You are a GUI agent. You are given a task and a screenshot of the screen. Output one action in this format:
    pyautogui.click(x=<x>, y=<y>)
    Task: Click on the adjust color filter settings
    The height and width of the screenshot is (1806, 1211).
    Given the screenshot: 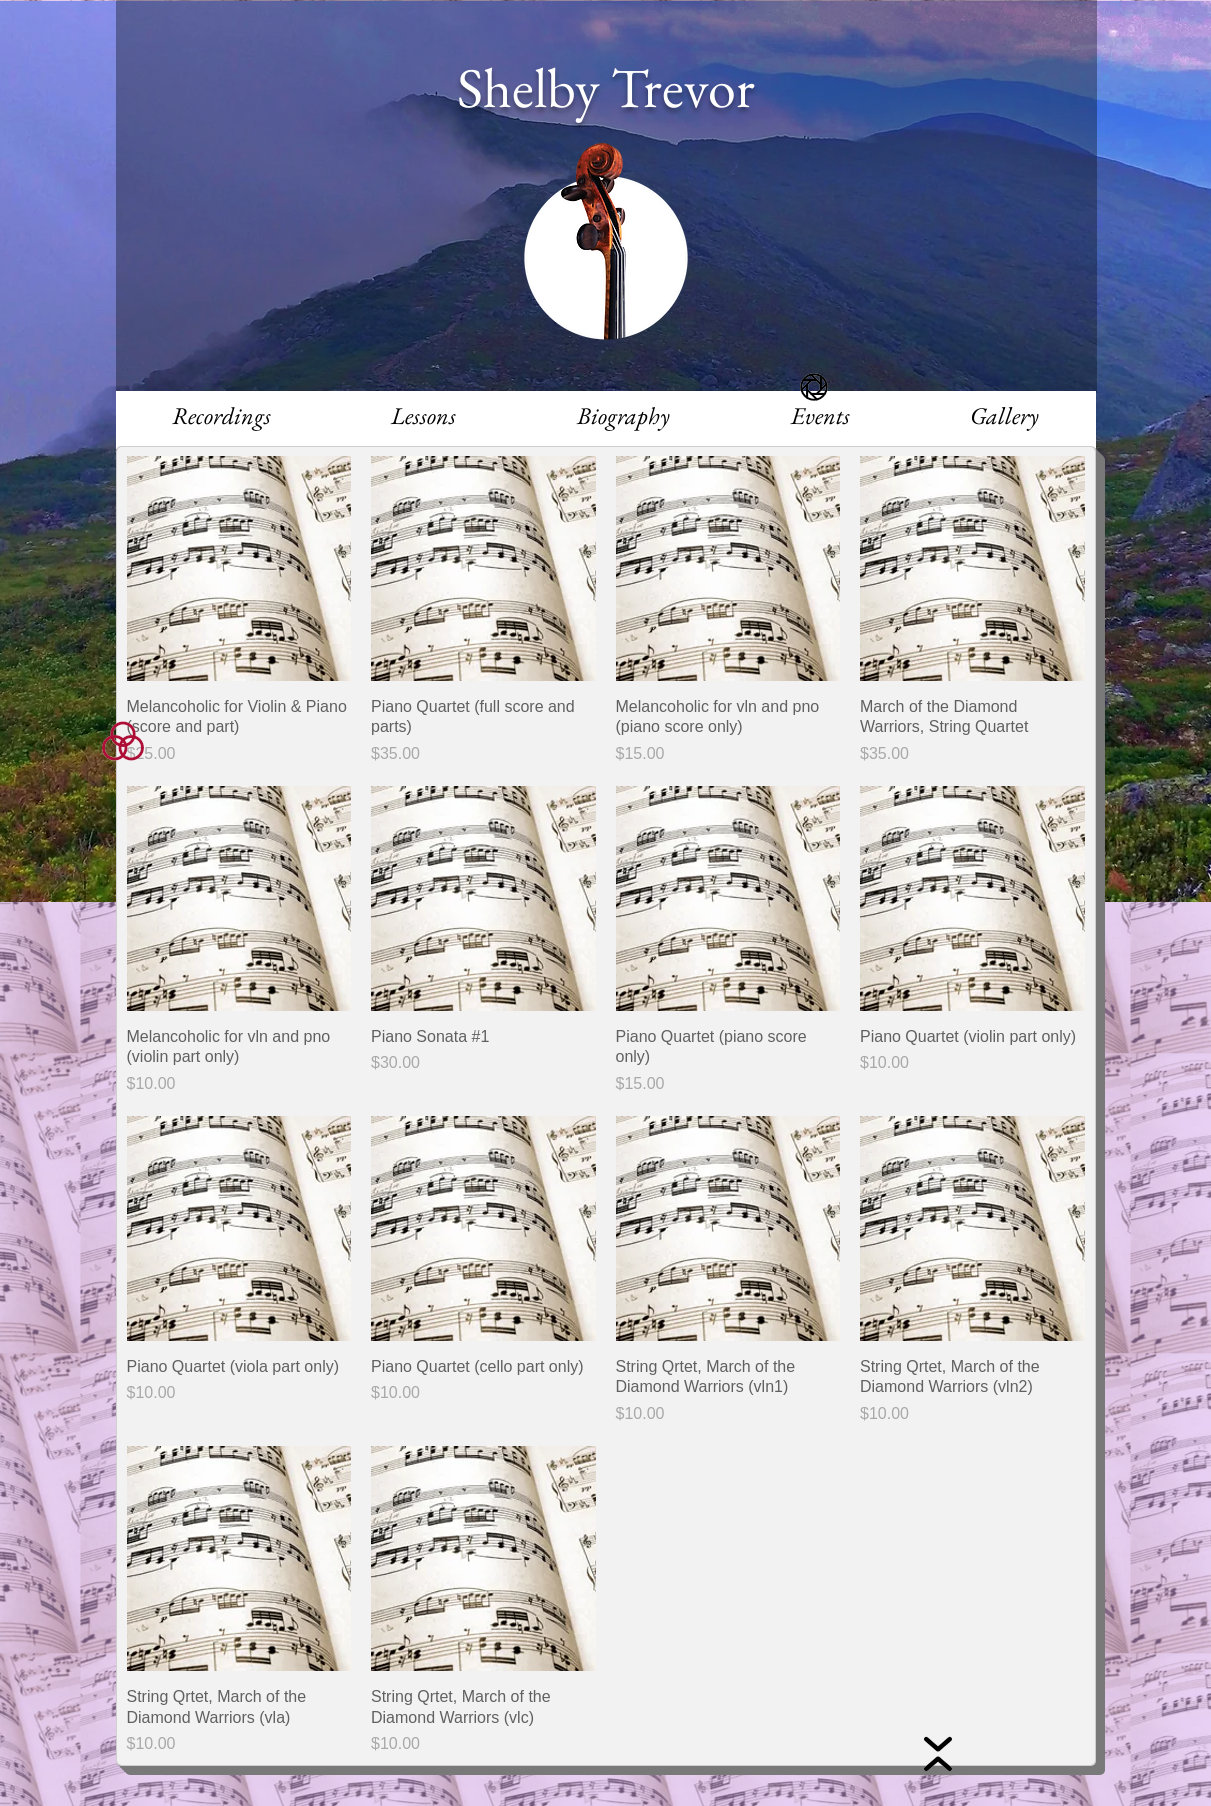 What is the action you would take?
    pyautogui.click(x=123, y=741)
    